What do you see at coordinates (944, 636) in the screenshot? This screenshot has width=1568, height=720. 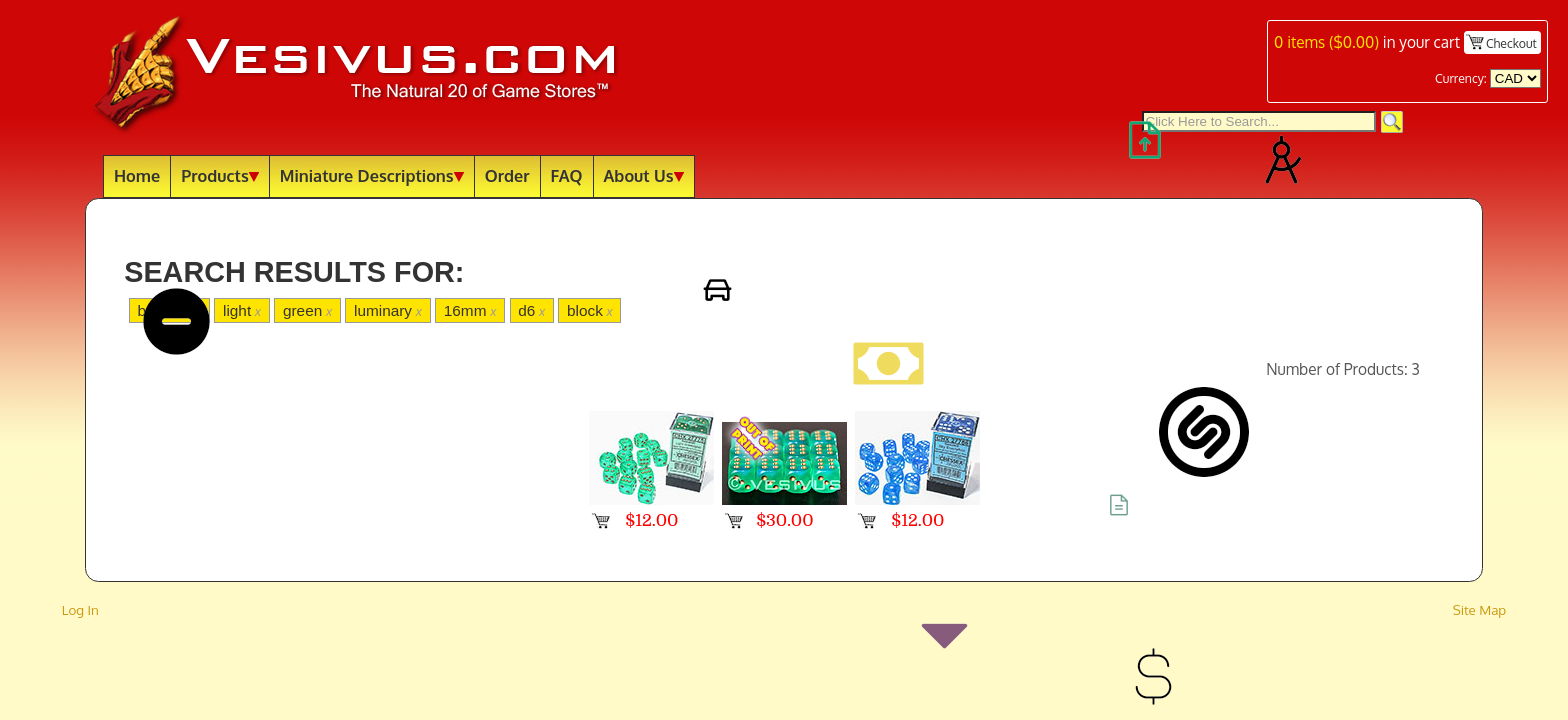 I see `expand a dropdown menu` at bounding box center [944, 636].